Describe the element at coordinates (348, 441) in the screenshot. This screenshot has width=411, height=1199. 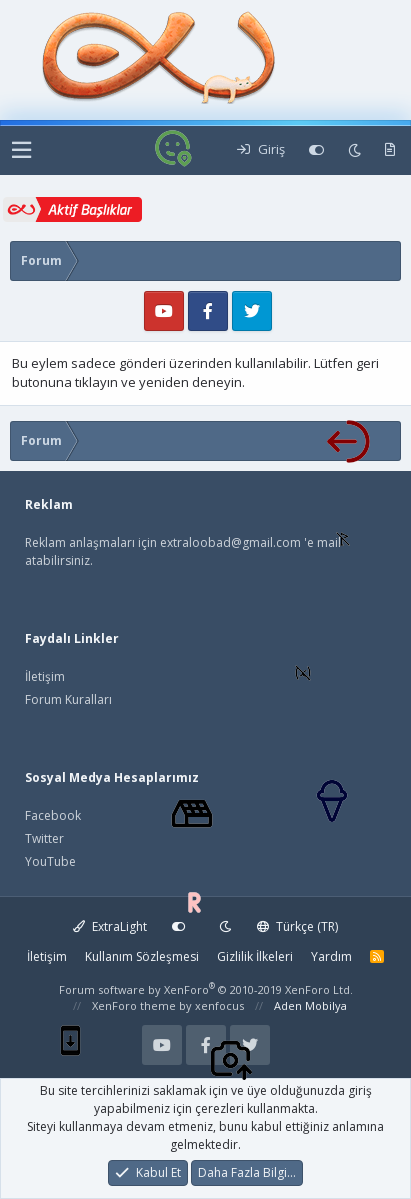
I see `exit or leave current screen` at that location.